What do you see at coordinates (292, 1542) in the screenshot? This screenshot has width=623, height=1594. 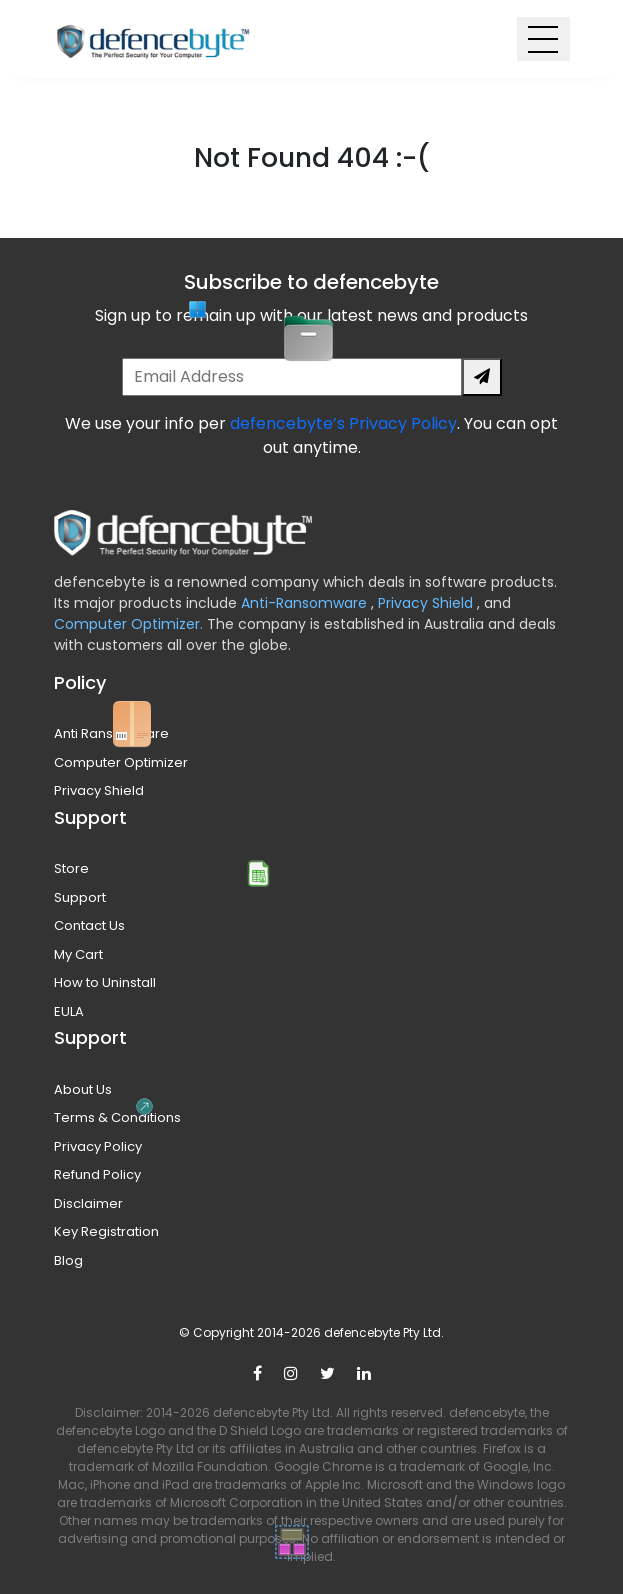 I see `select all items in the current view` at bounding box center [292, 1542].